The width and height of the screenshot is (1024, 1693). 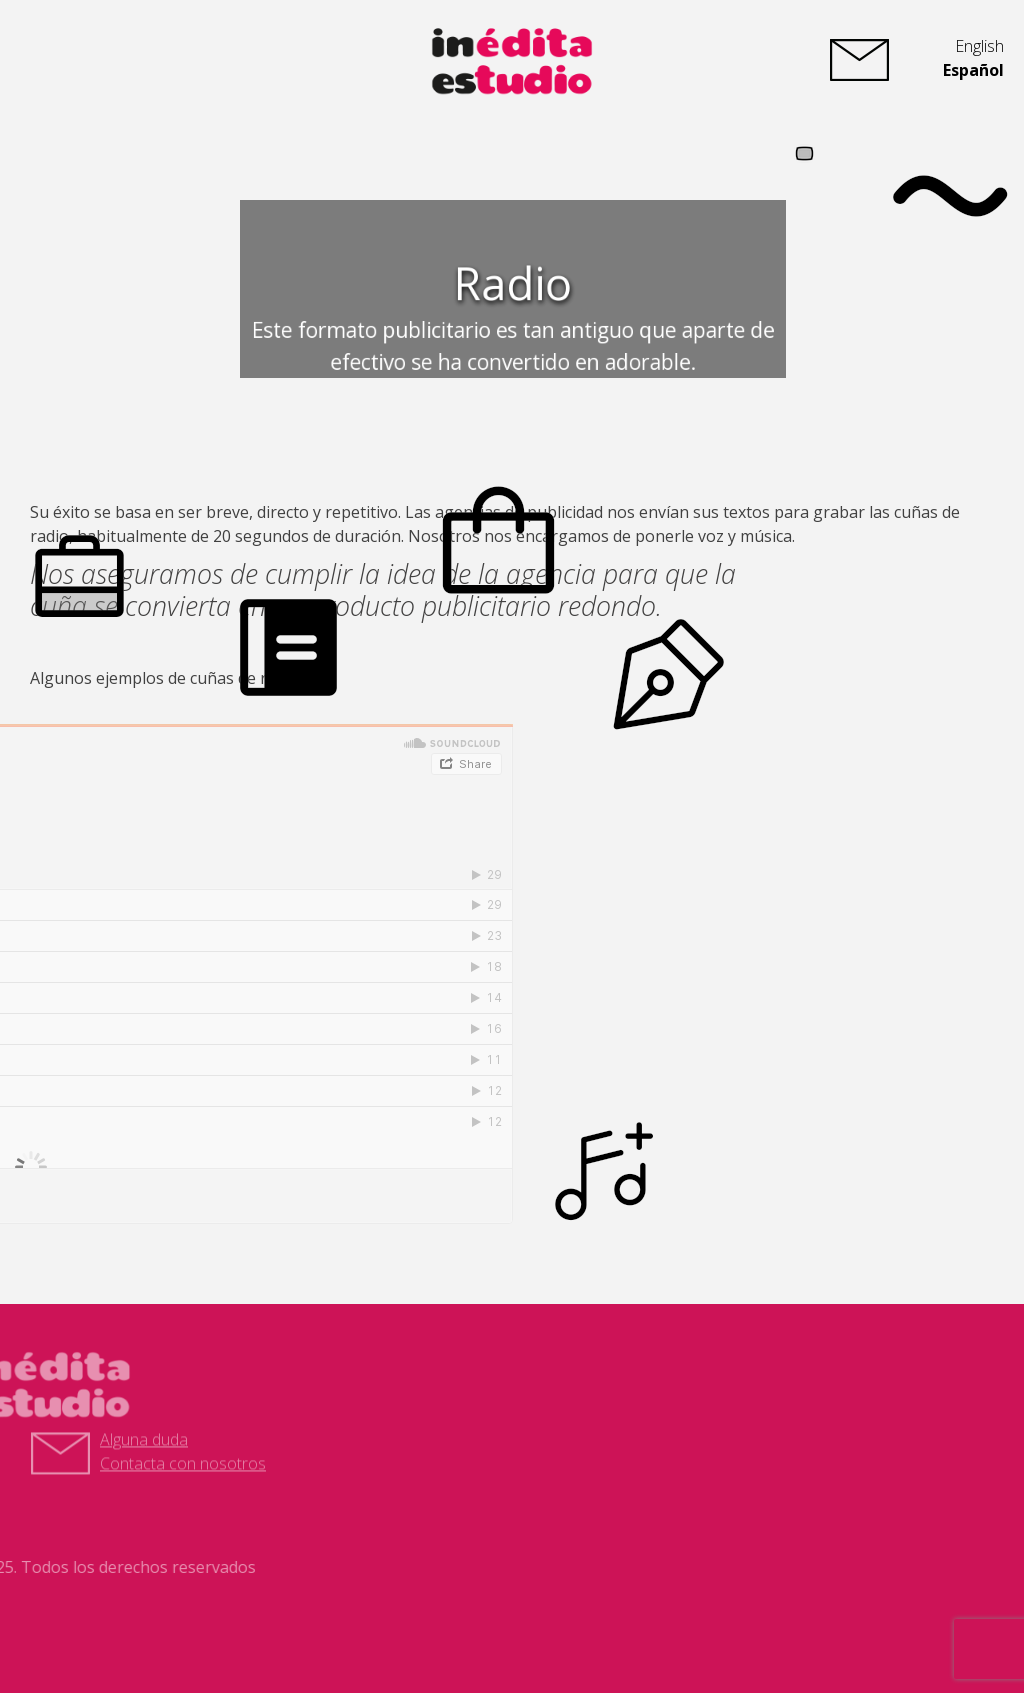 What do you see at coordinates (606, 1173) in the screenshot?
I see `add a new song to your library` at bounding box center [606, 1173].